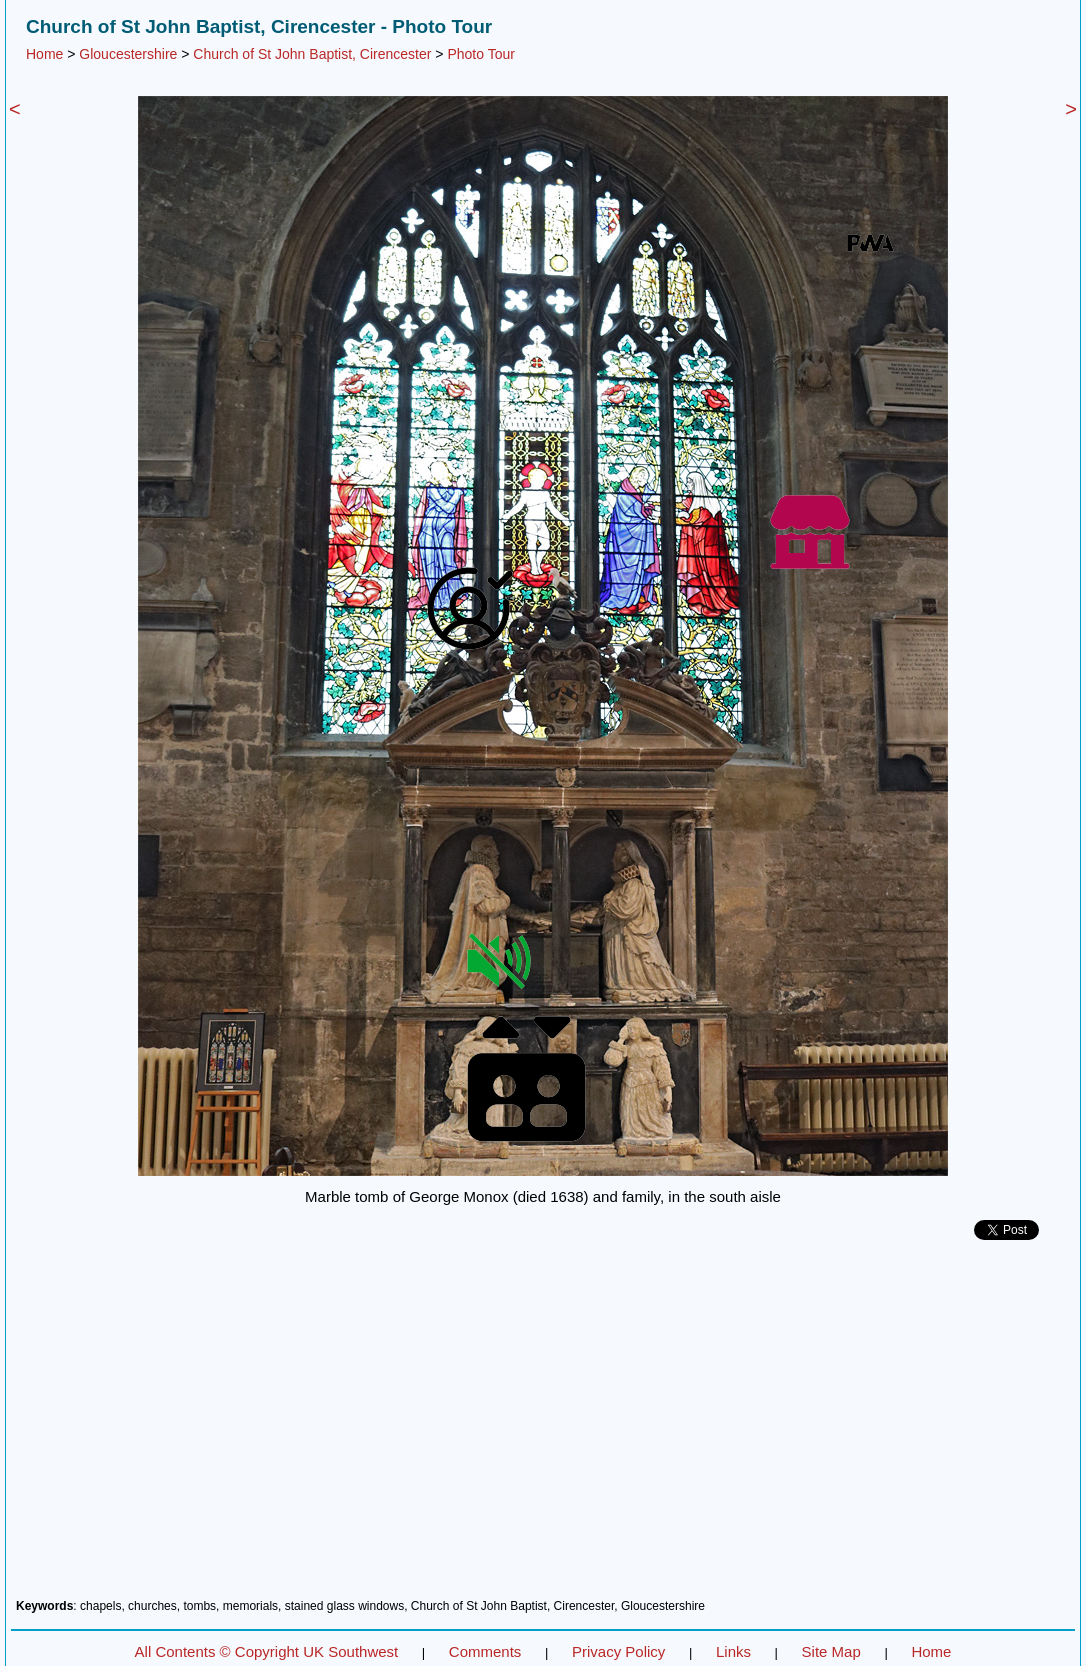  Describe the element at coordinates (499, 961) in the screenshot. I see `mute audio or sound output` at that location.